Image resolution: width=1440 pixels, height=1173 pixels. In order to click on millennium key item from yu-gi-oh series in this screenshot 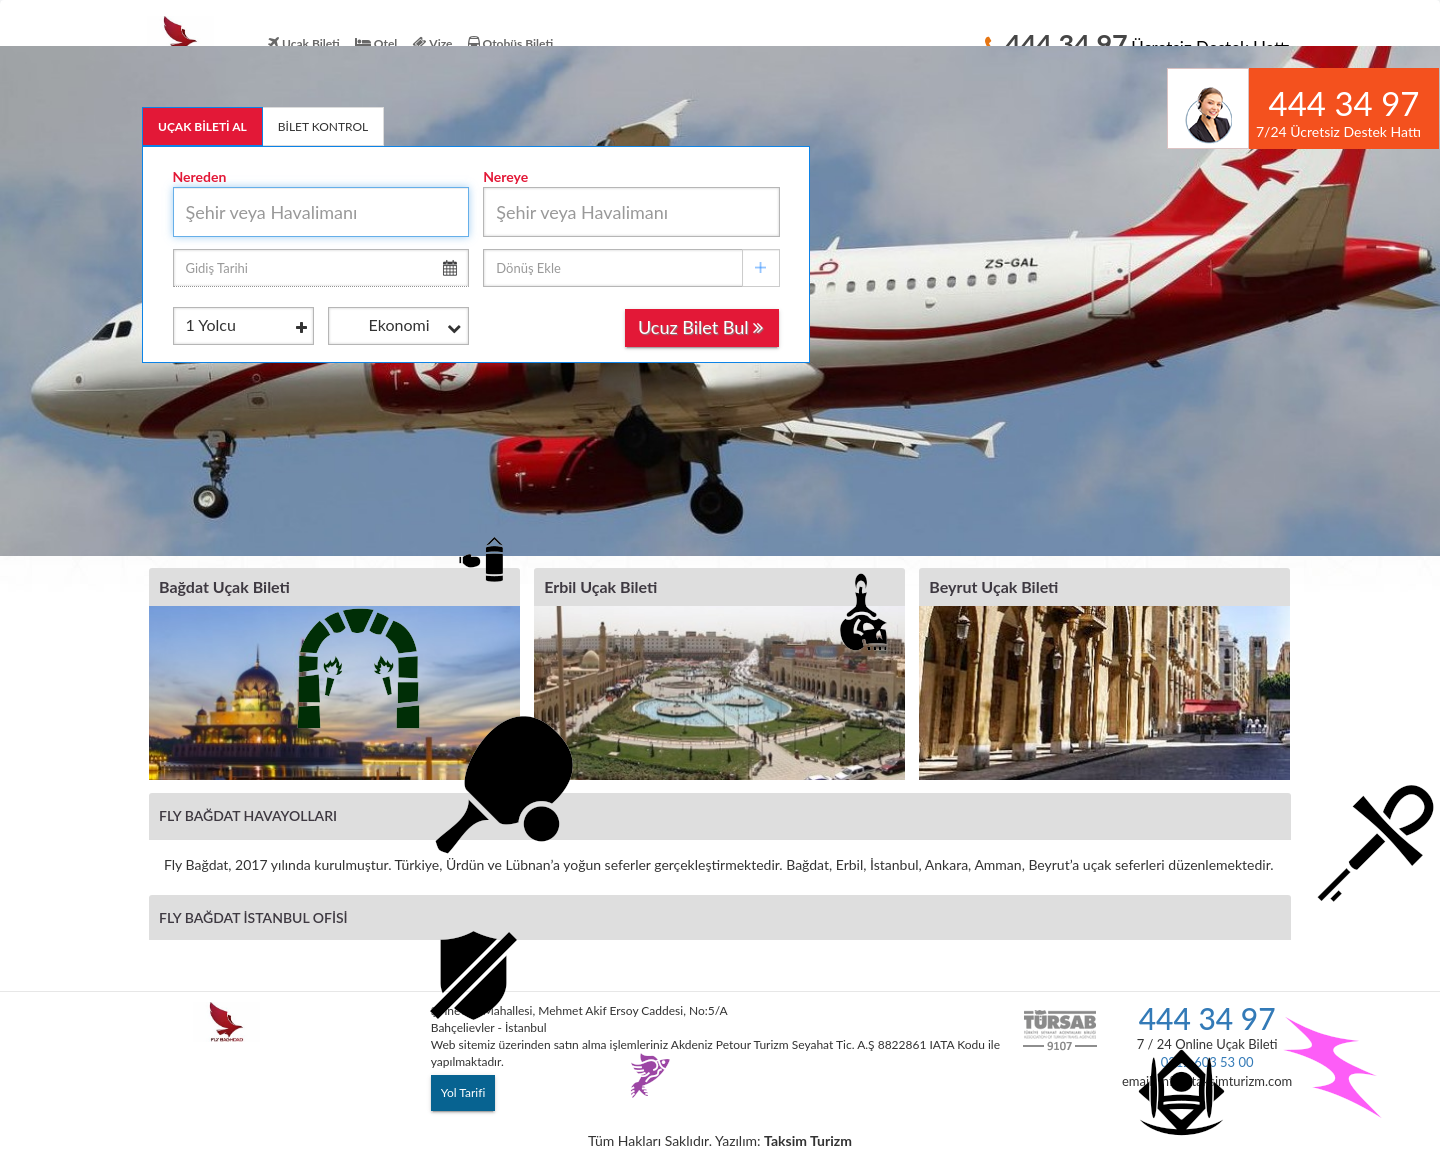, I will do `click(1375, 843)`.